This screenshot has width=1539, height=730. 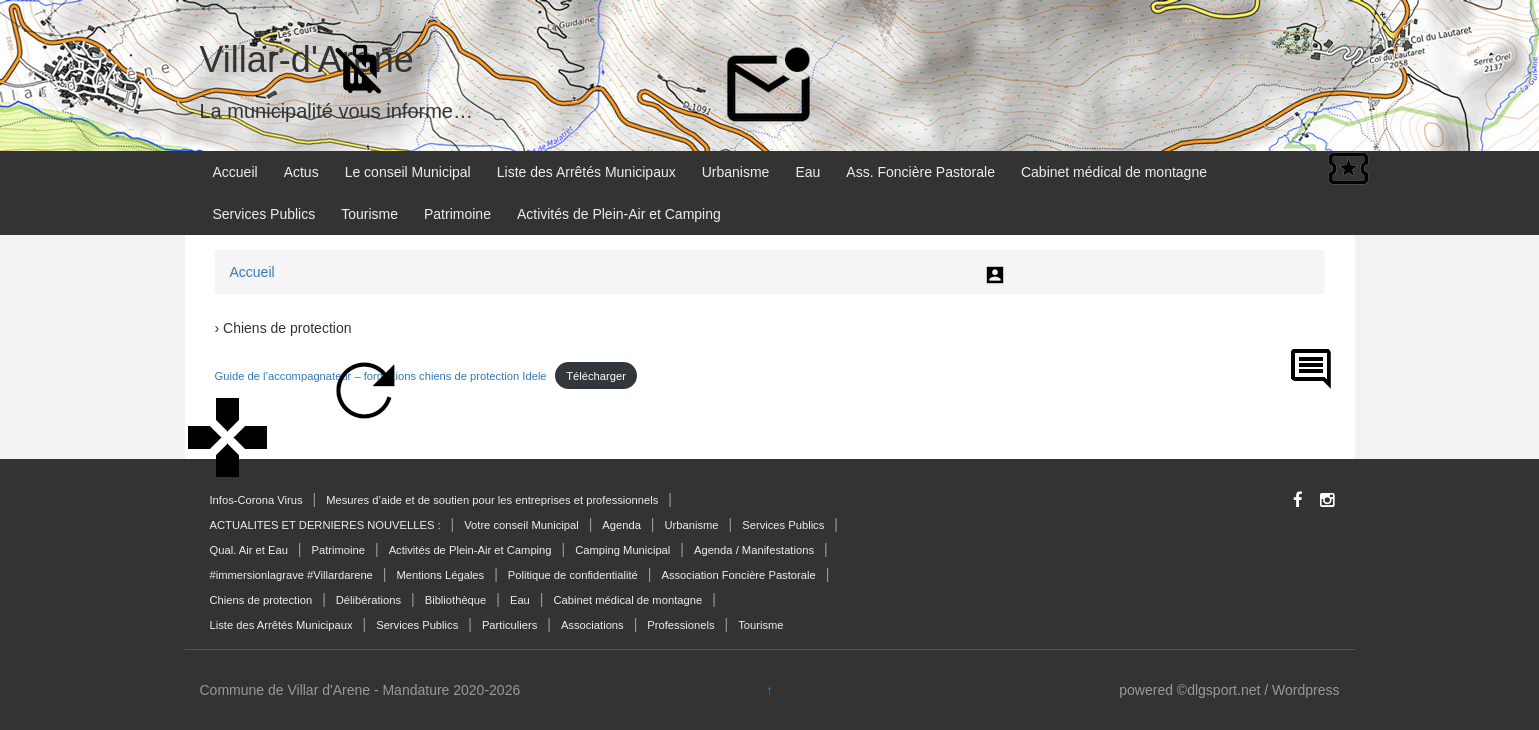 What do you see at coordinates (227, 437) in the screenshot?
I see `access games or gaming section` at bounding box center [227, 437].